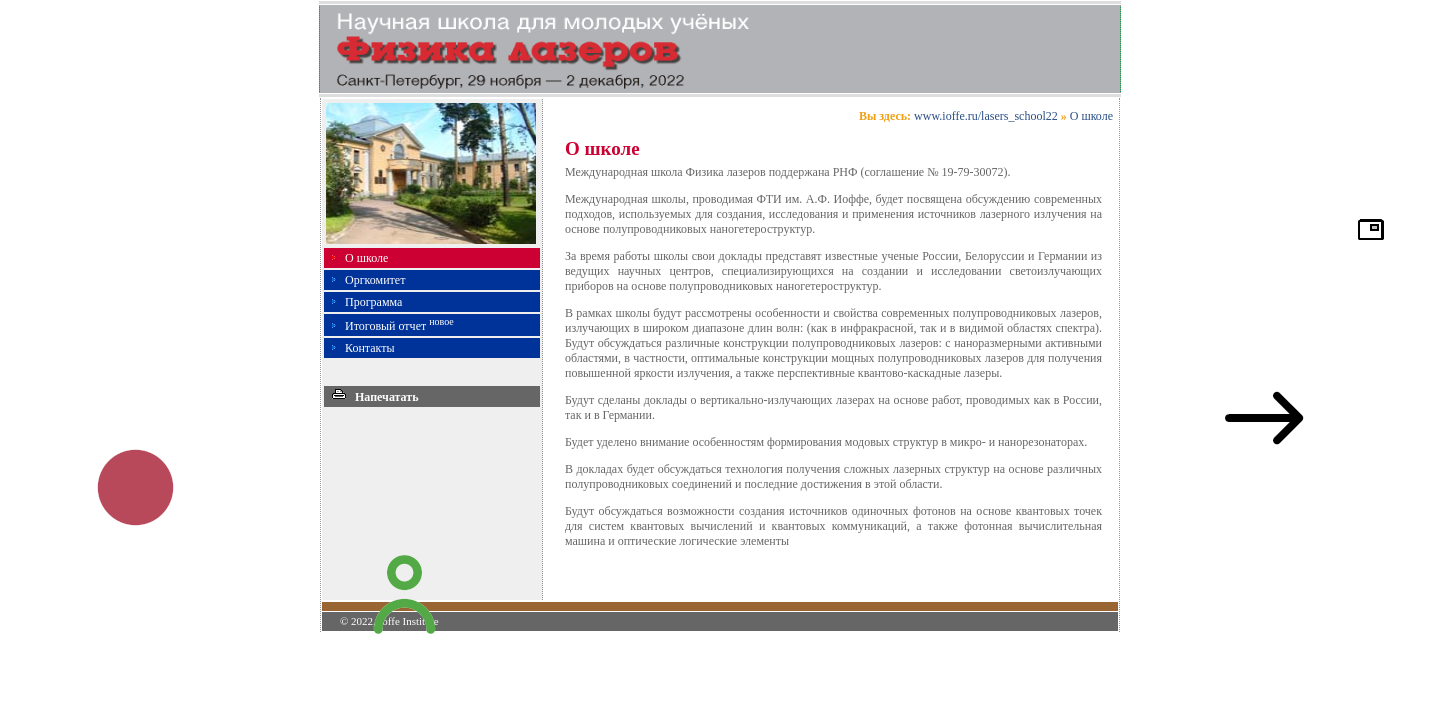 The height and width of the screenshot is (720, 1440). Describe the element at coordinates (1265, 418) in the screenshot. I see `navigate to the next item or screen` at that location.